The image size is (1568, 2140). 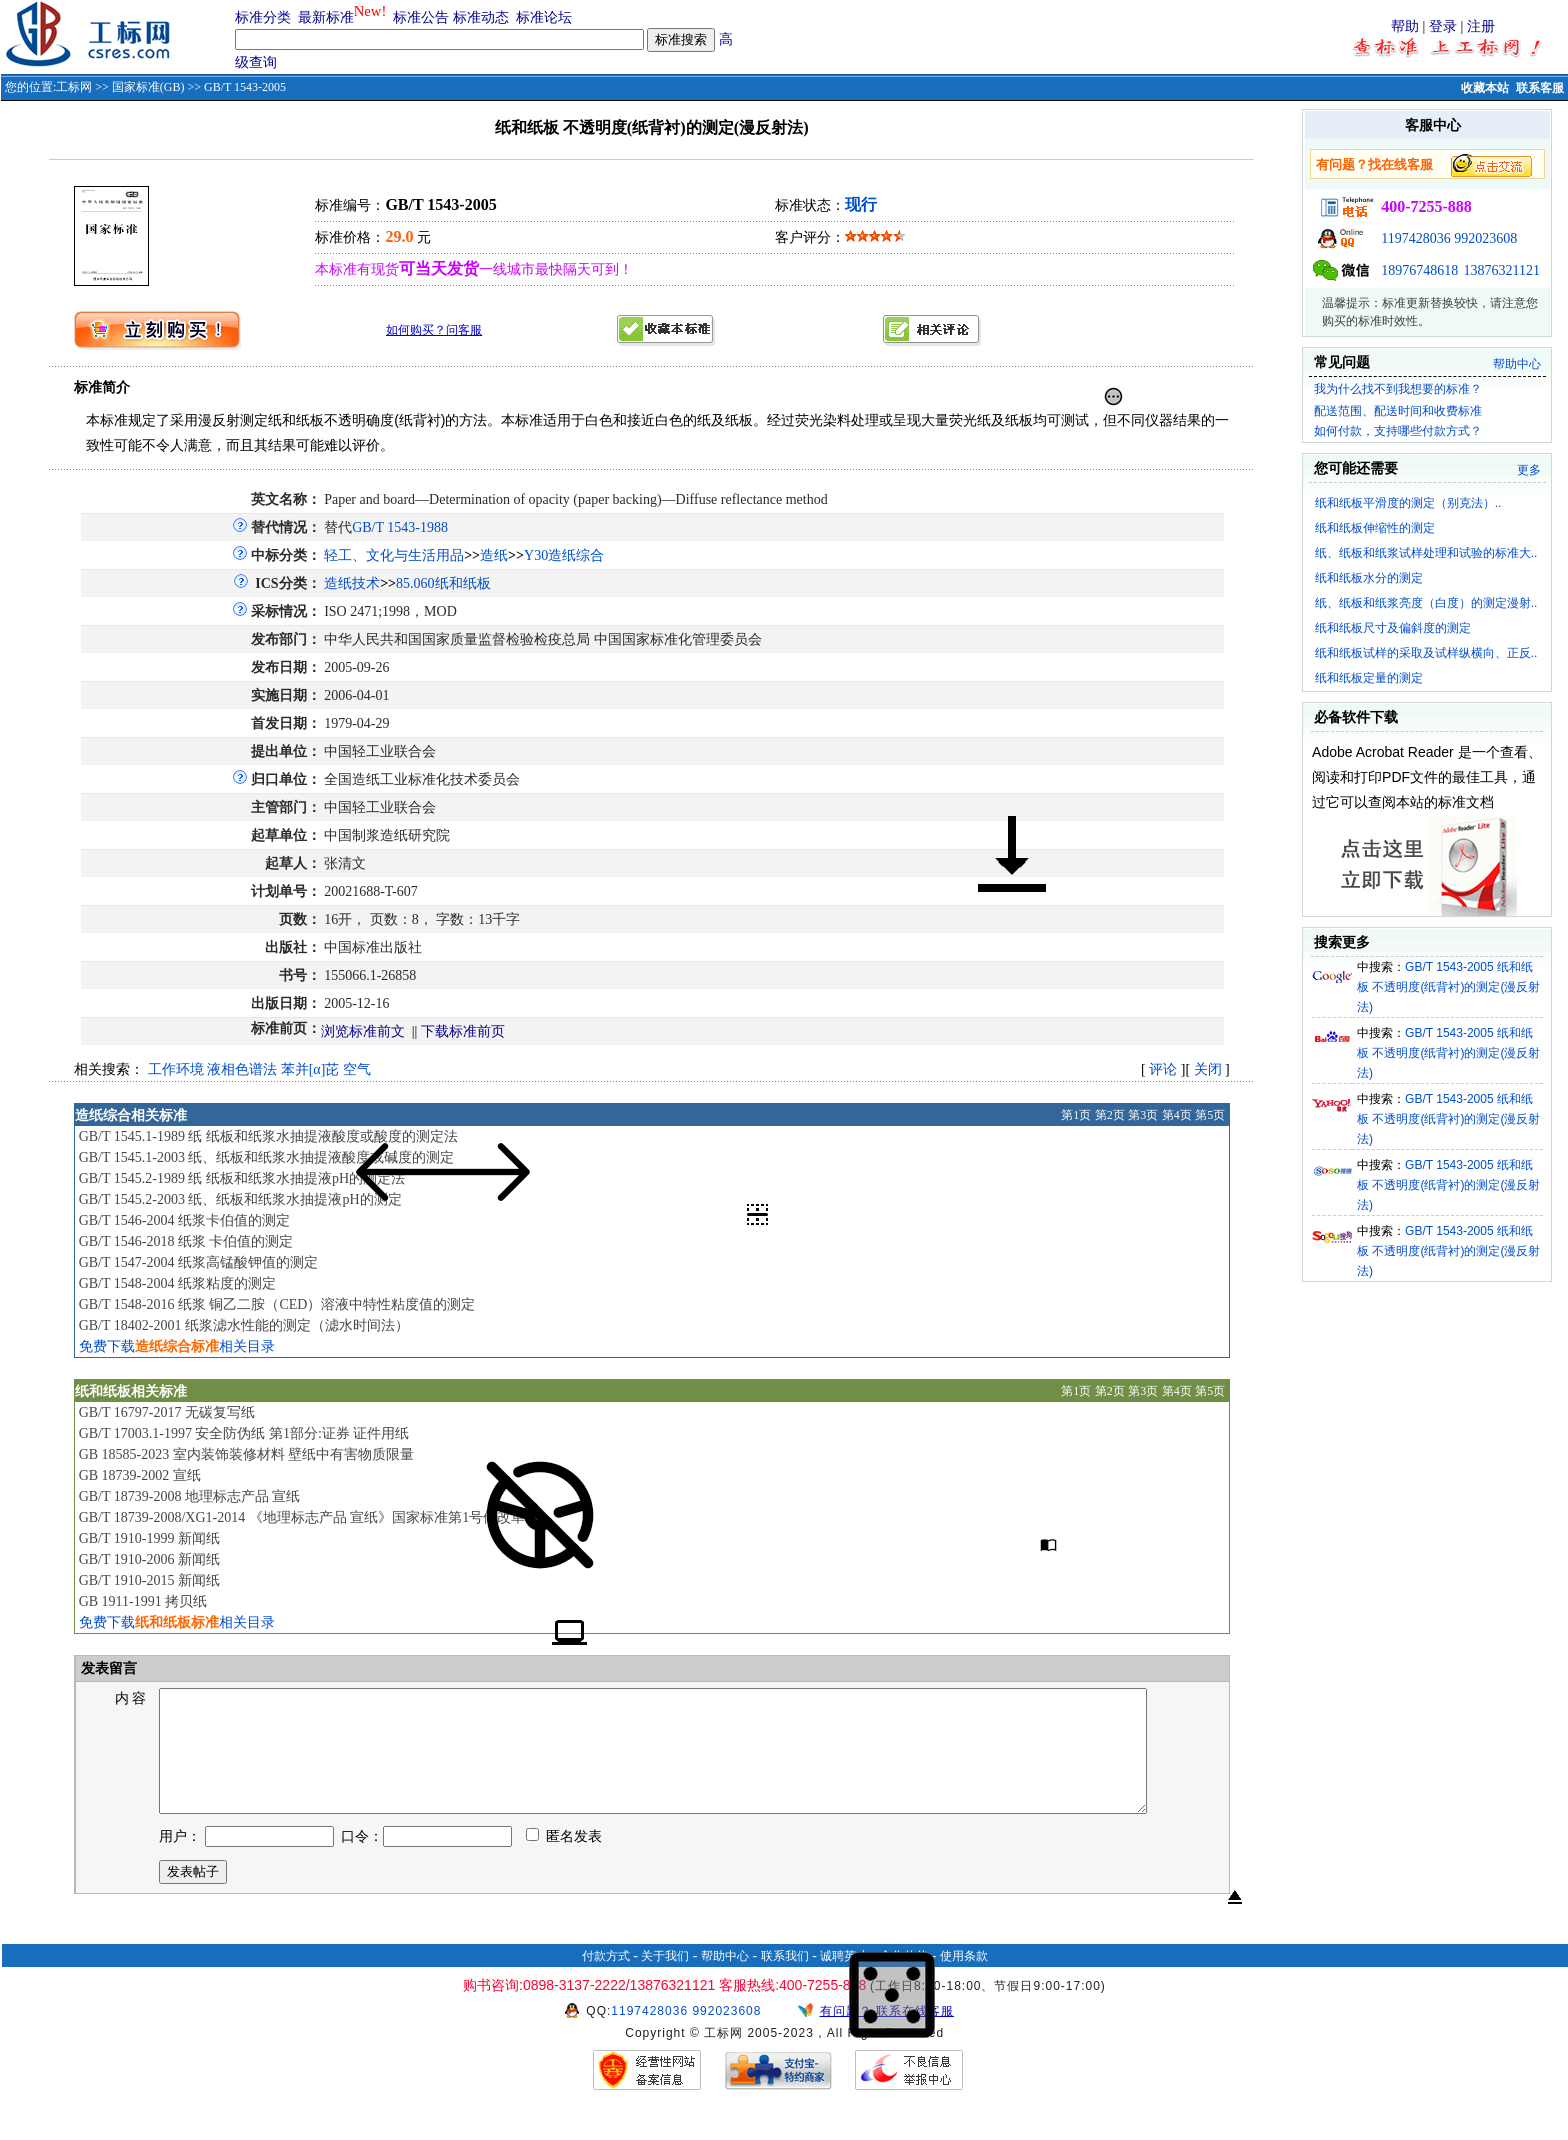 What do you see at coordinates (569, 1633) in the screenshot?
I see `access windows laptop or PC settings` at bounding box center [569, 1633].